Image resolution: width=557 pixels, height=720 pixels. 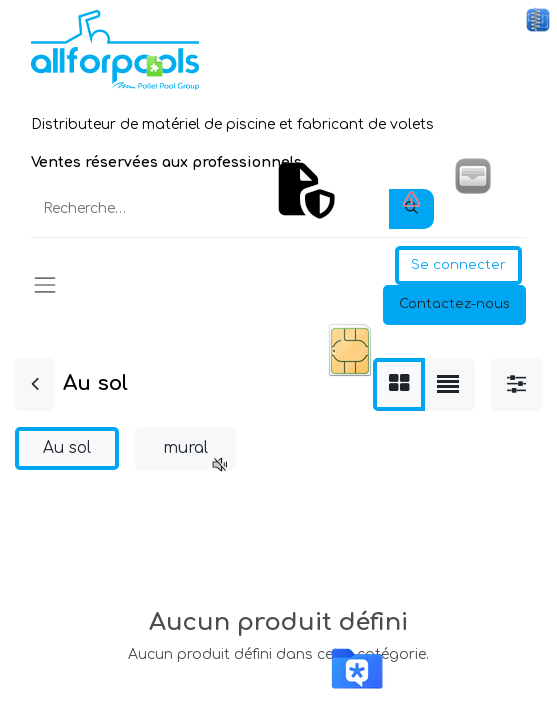 I want to click on open the Elastic app, so click(x=538, y=20).